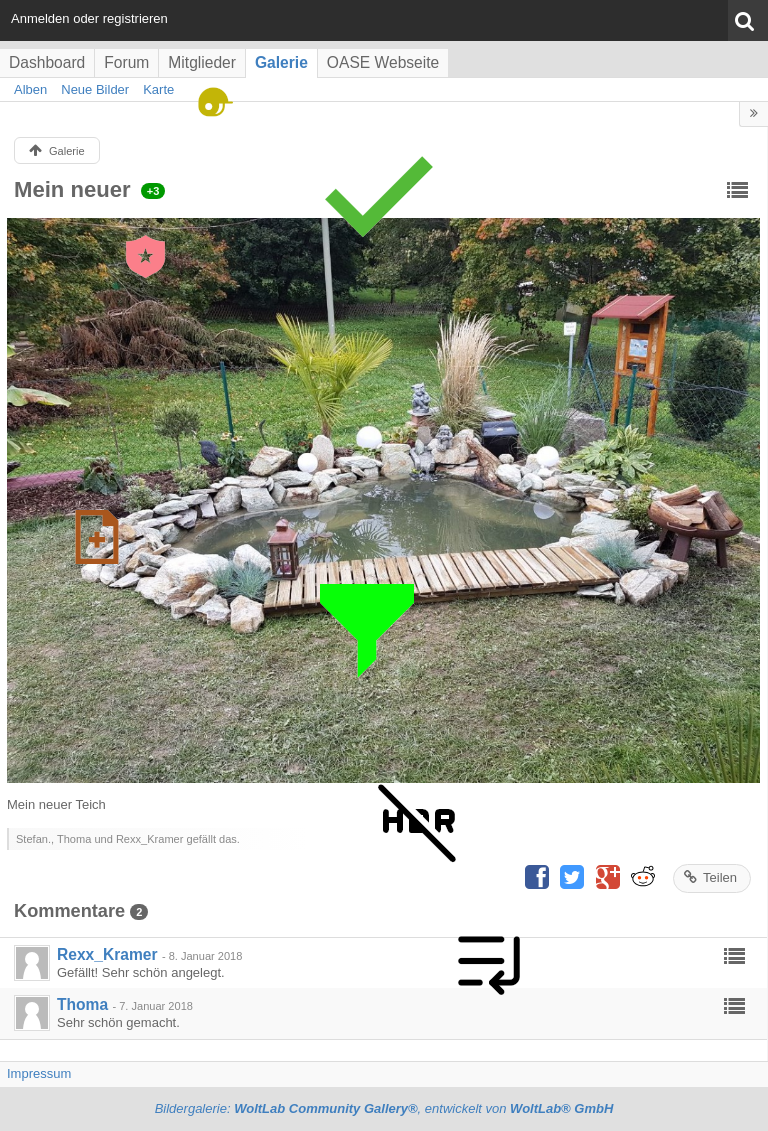 The height and width of the screenshot is (1131, 768). I want to click on confirm or submit an action, so click(379, 194).